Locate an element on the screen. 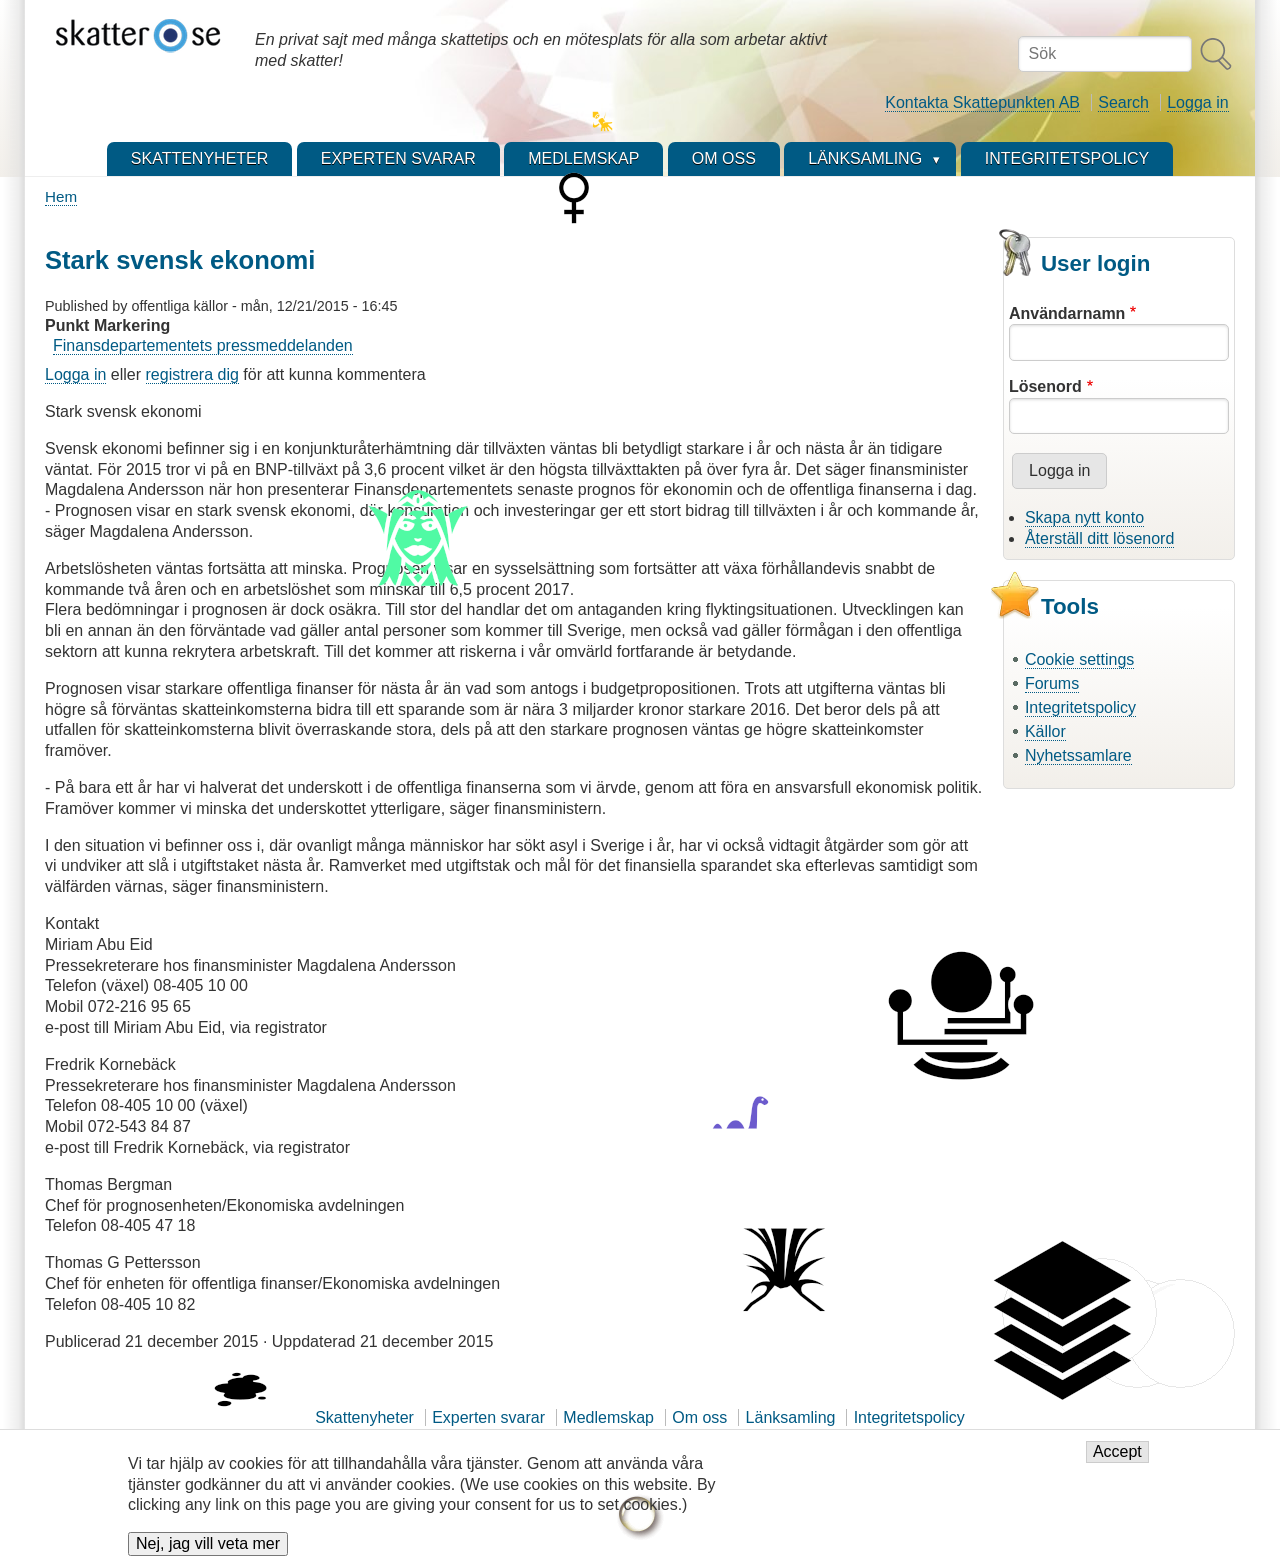  indicates a spill or hazard in a game environment is located at coordinates (240, 1385).